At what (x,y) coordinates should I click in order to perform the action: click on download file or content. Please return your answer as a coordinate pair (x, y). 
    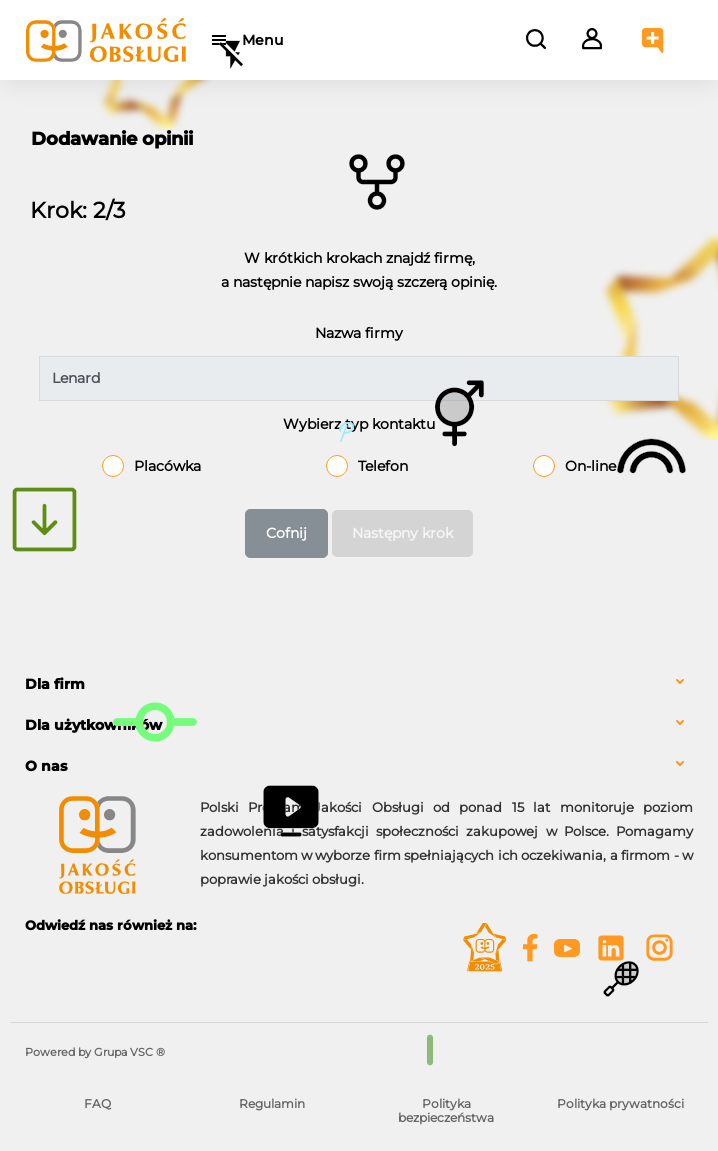
    Looking at the image, I should click on (44, 519).